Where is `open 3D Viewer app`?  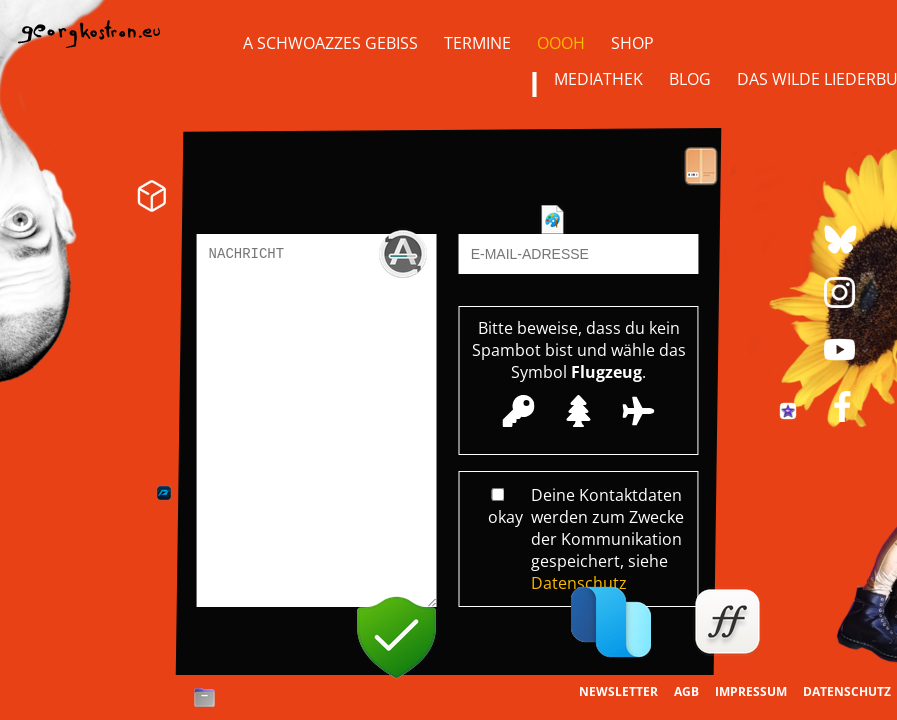
open 3D Viewer app is located at coordinates (152, 196).